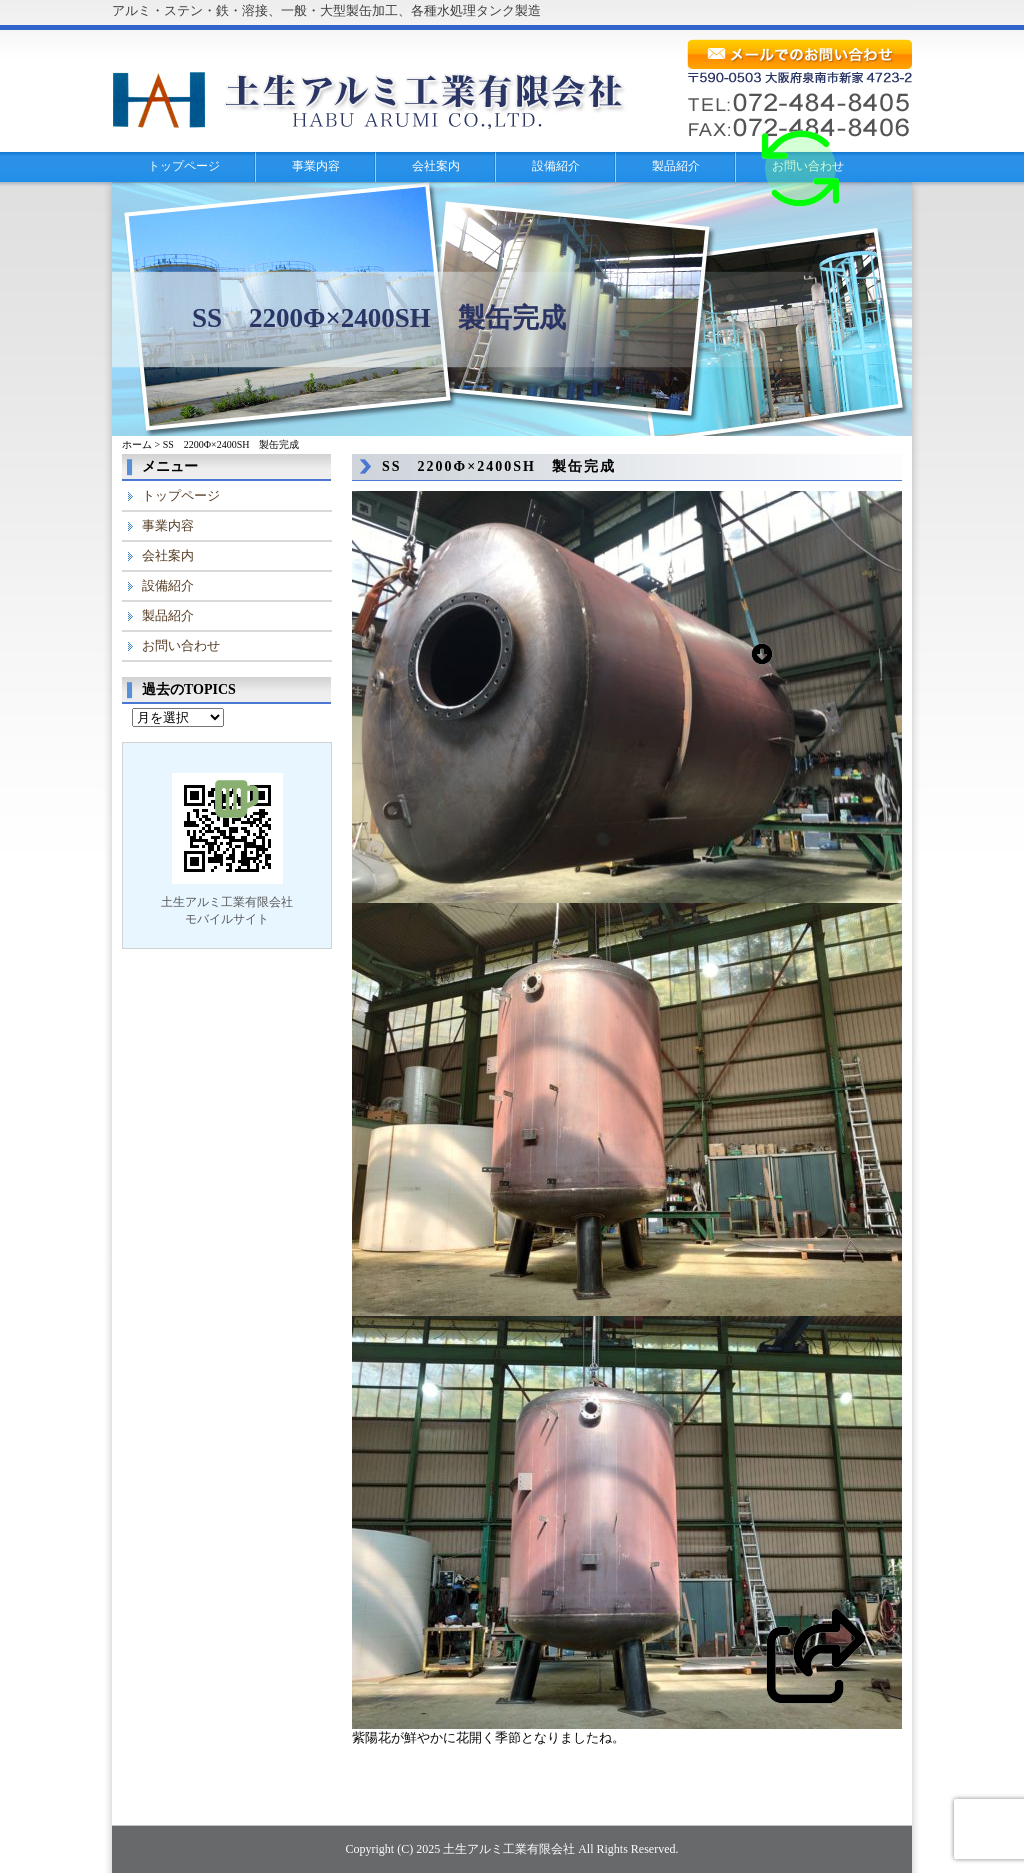 Image resolution: width=1024 pixels, height=1873 pixels. Describe the element at coordinates (800, 168) in the screenshot. I see `refresh or reload content` at that location.